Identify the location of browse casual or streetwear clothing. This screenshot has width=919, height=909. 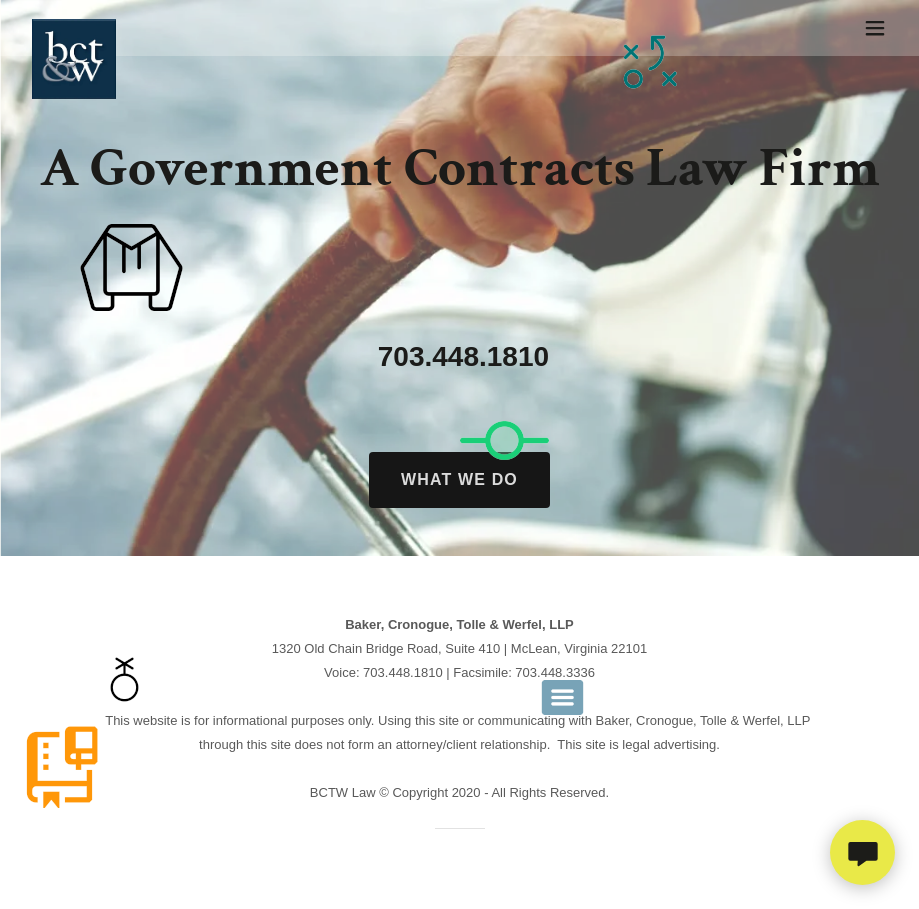
(131, 267).